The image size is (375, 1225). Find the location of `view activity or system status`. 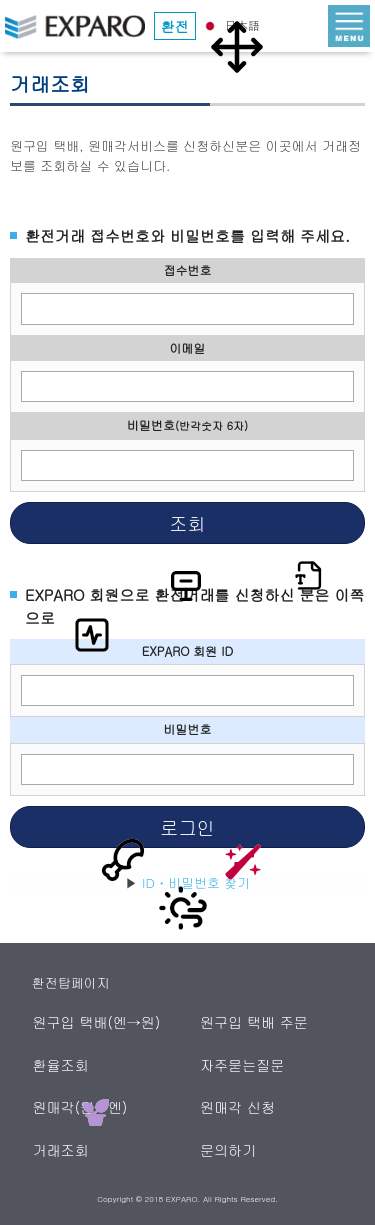

view activity or system status is located at coordinates (92, 635).